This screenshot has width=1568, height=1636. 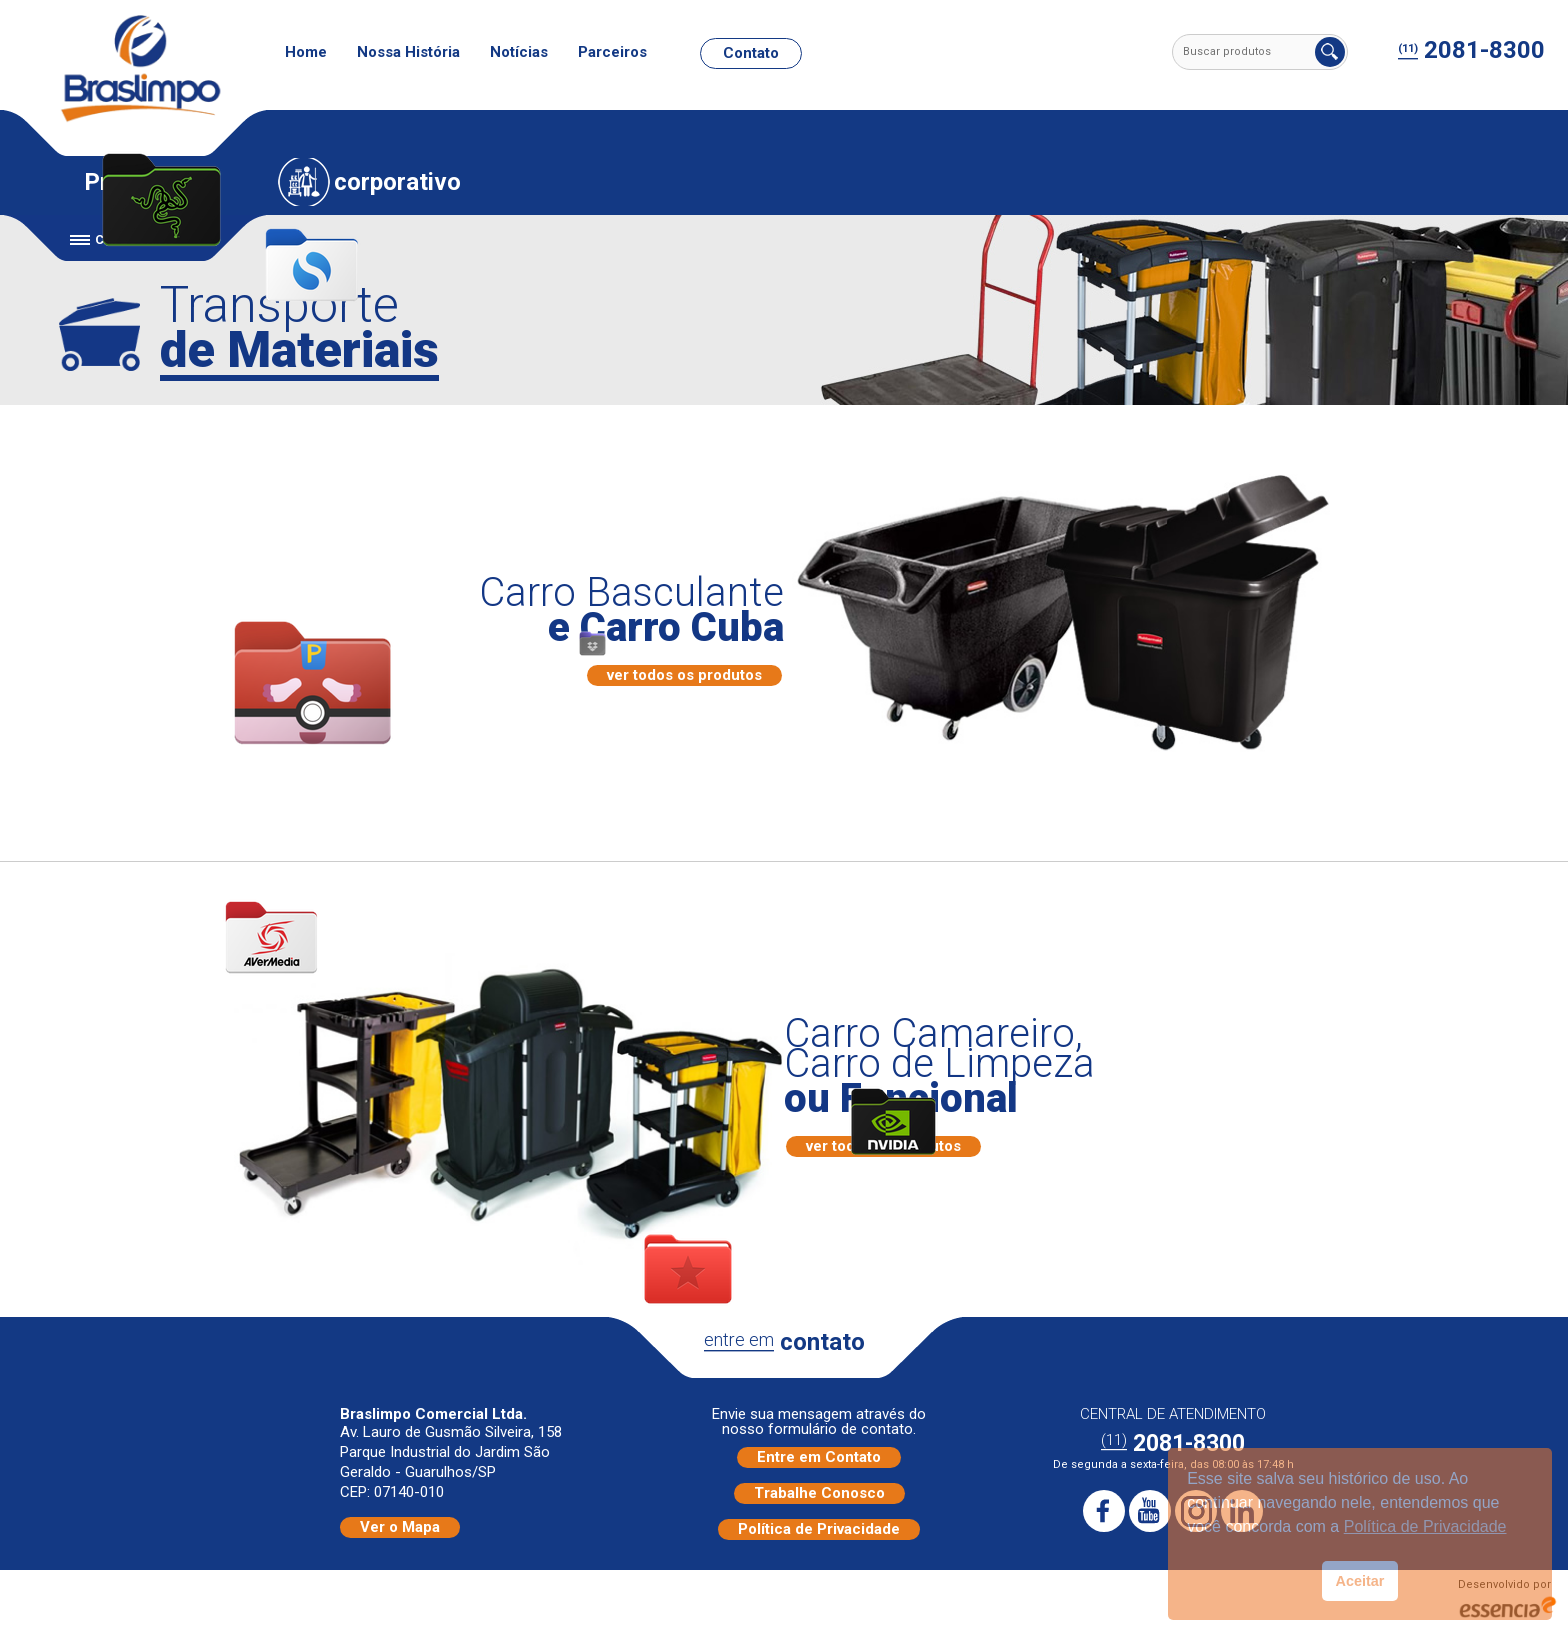 What do you see at coordinates (311, 267) in the screenshot?
I see `open simplenote files folder` at bounding box center [311, 267].